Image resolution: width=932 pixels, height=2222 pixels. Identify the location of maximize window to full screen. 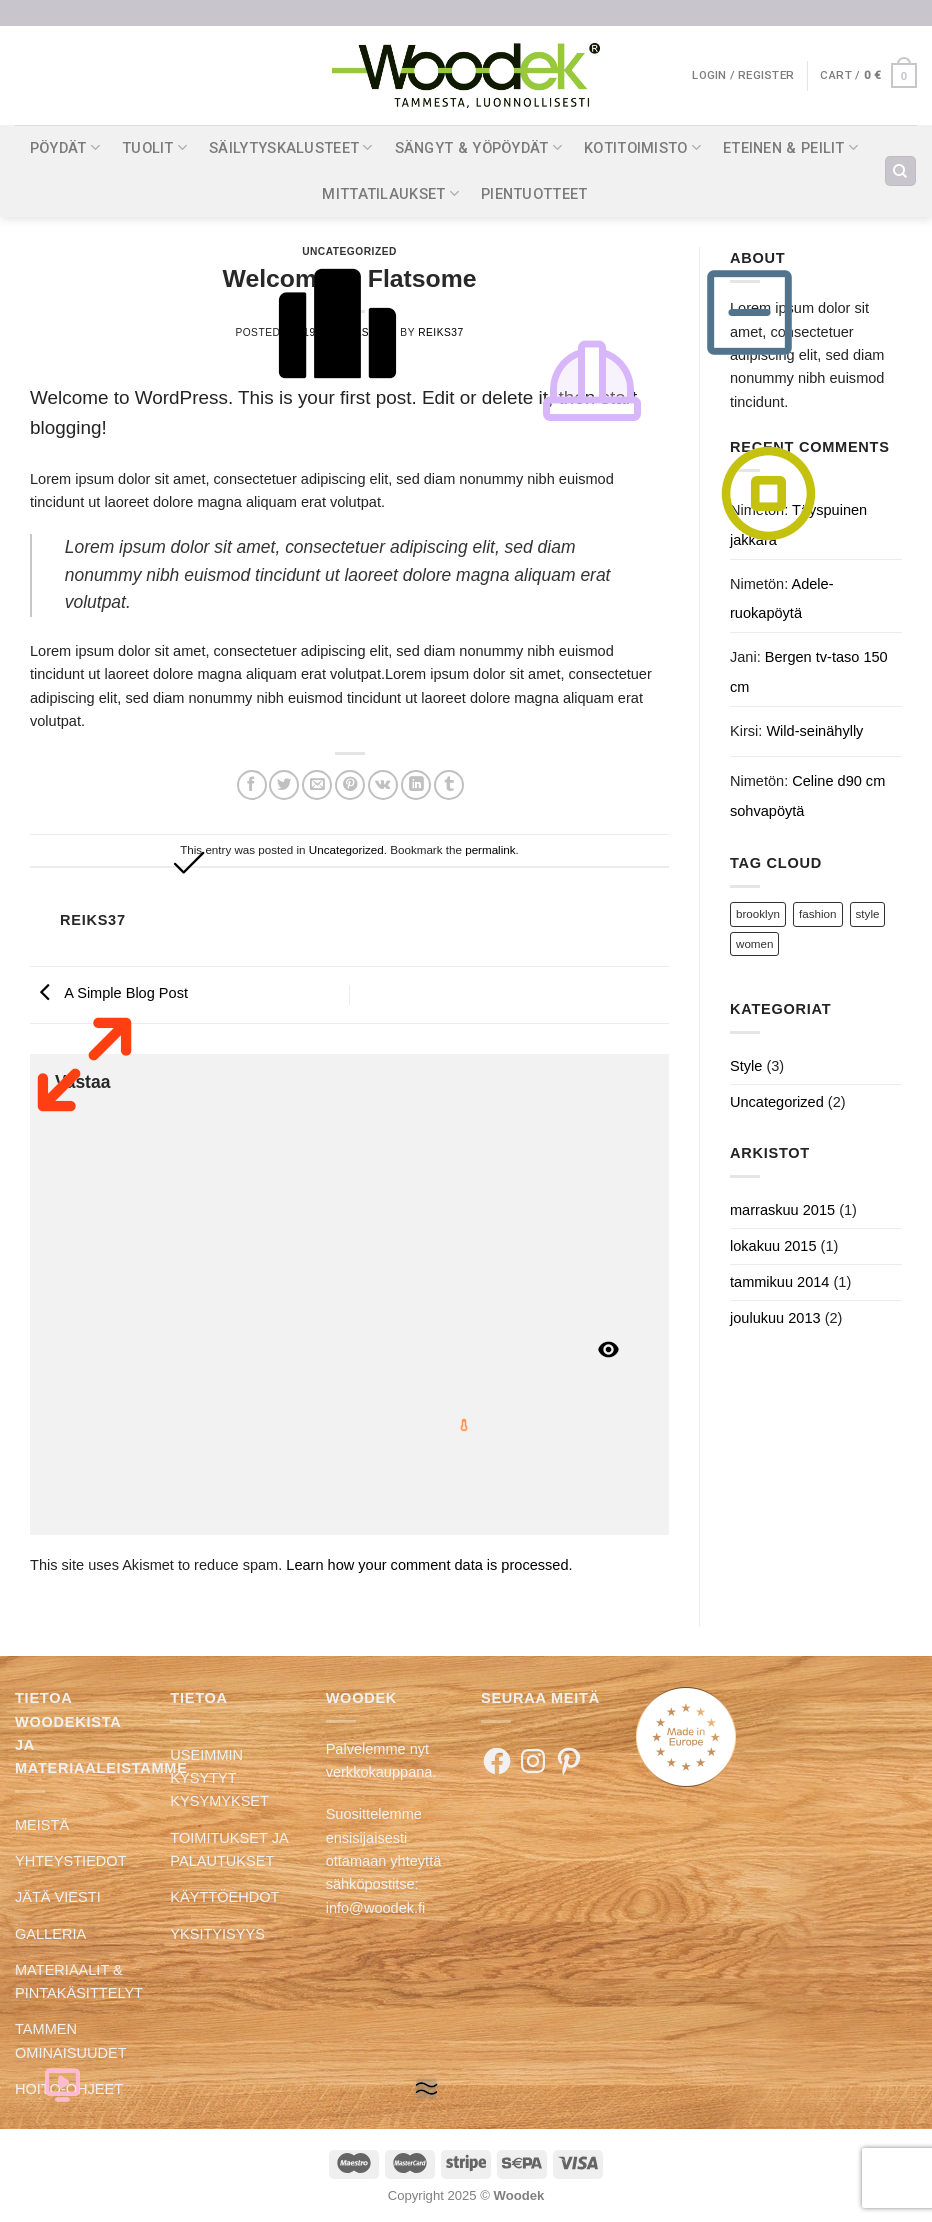
(84, 1064).